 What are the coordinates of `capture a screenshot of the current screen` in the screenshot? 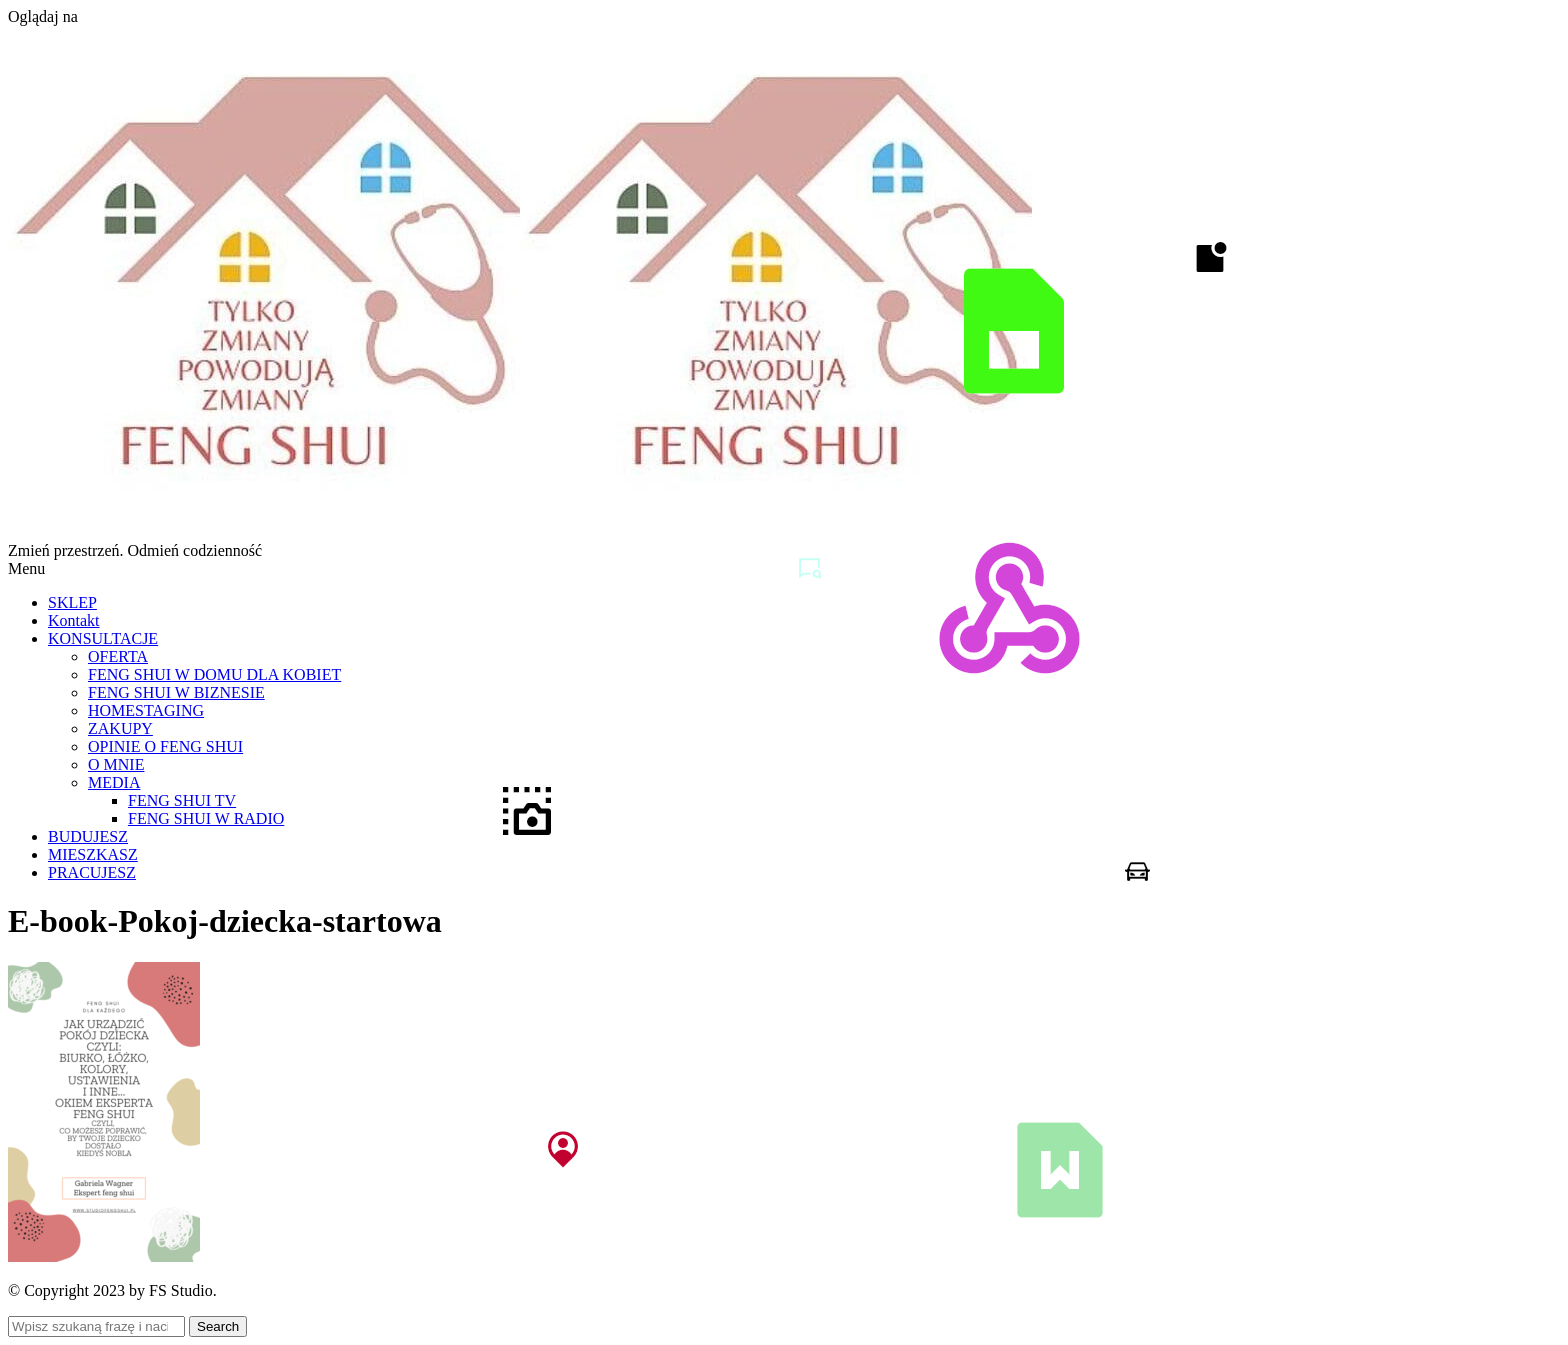 It's located at (527, 811).